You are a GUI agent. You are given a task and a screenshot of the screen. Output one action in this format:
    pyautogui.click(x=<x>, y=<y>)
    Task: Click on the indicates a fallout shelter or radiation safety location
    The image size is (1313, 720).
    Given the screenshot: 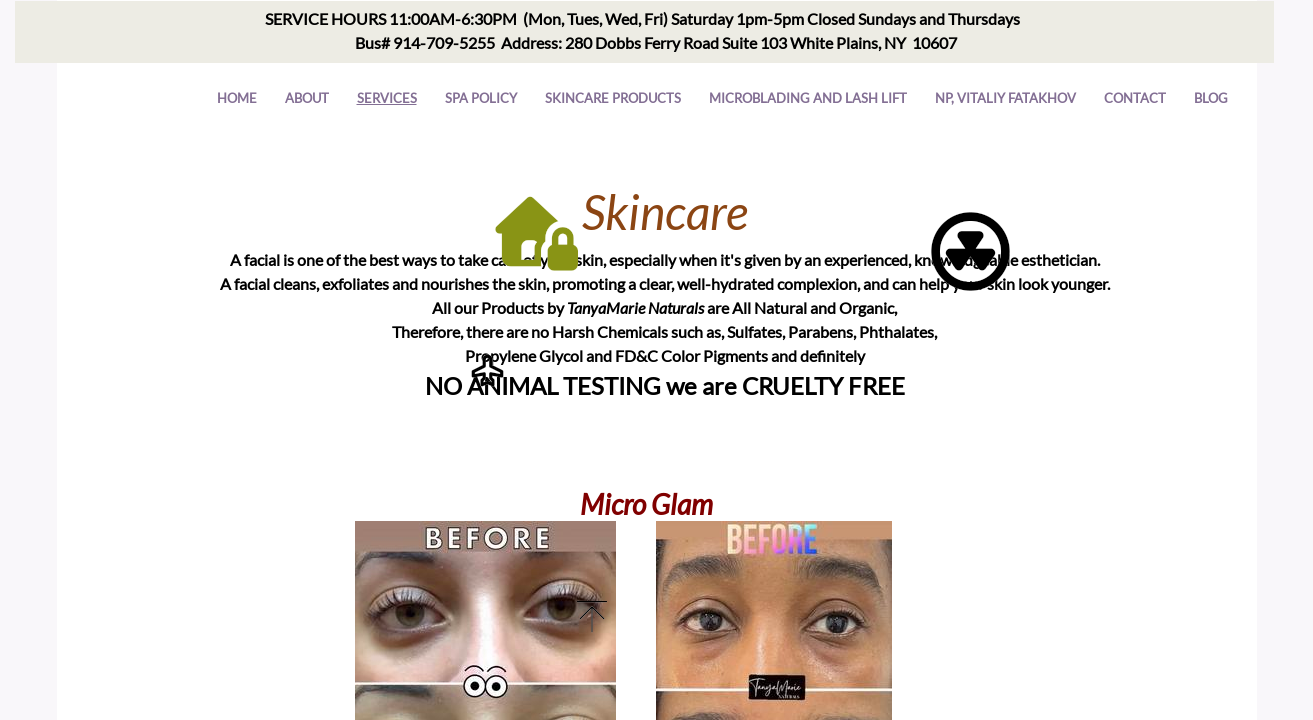 What is the action you would take?
    pyautogui.click(x=970, y=251)
    